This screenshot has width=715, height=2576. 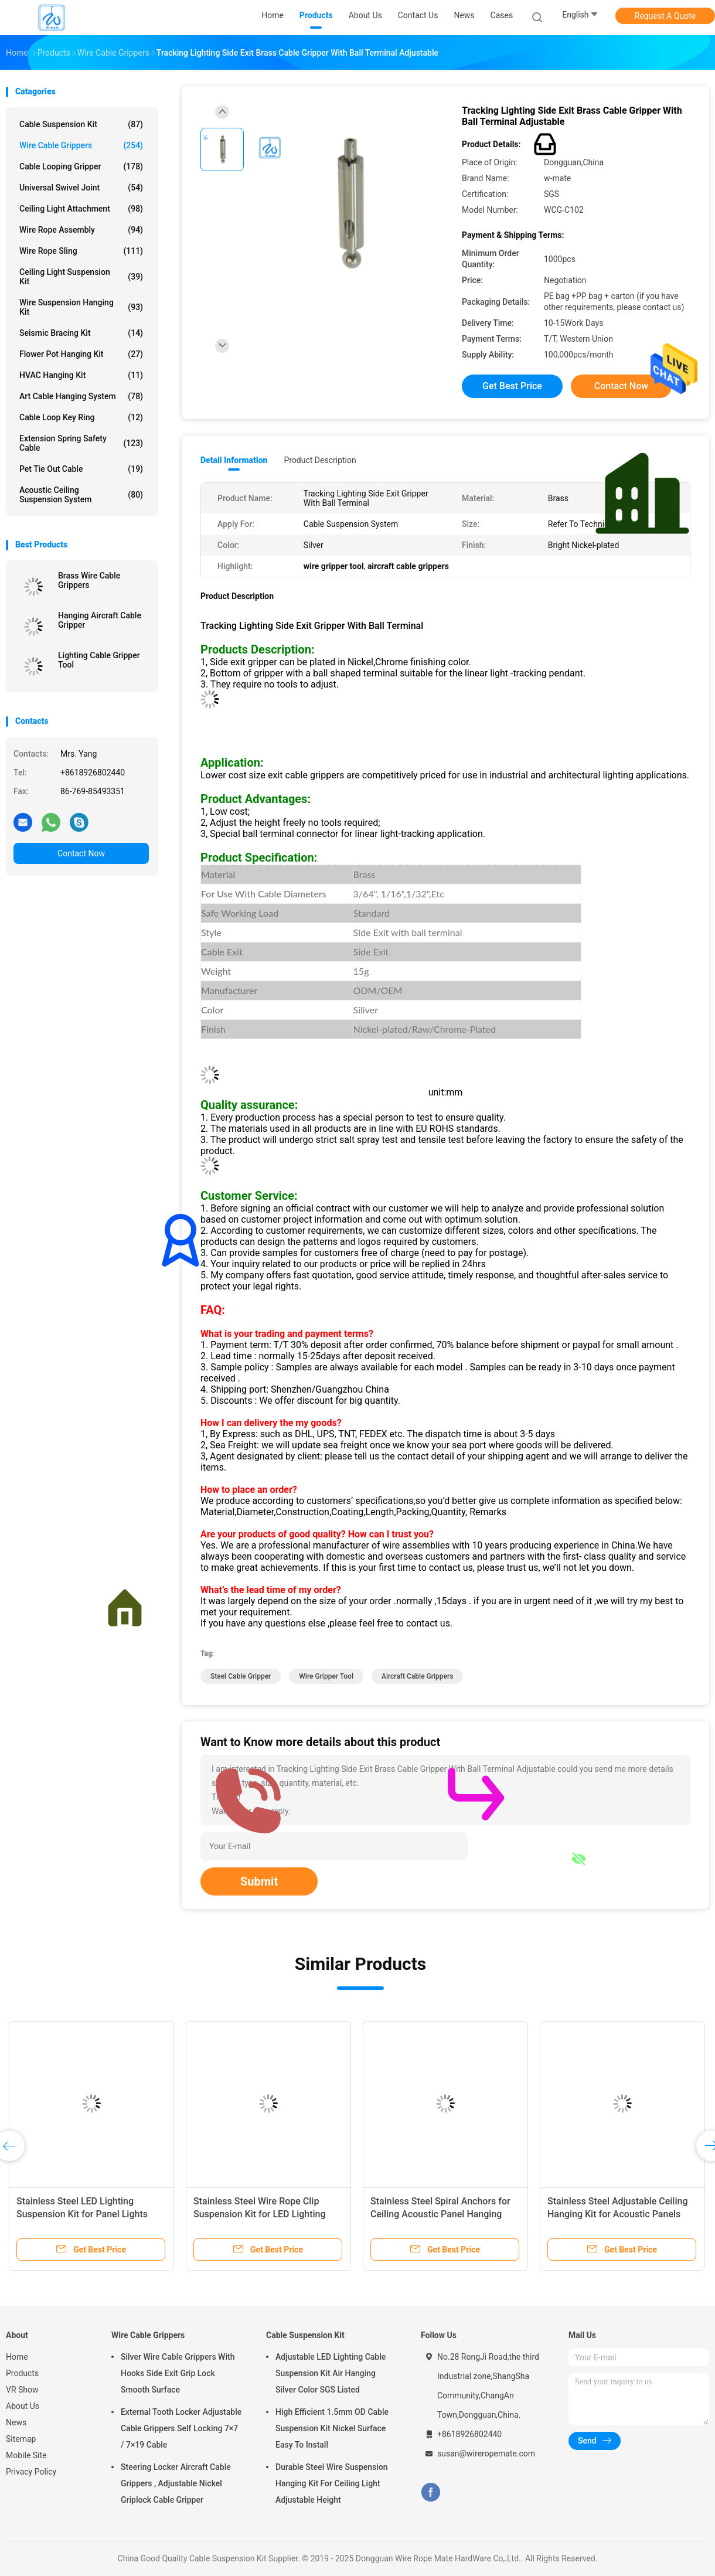 What do you see at coordinates (181, 1240) in the screenshot?
I see `view achievements or awards` at bounding box center [181, 1240].